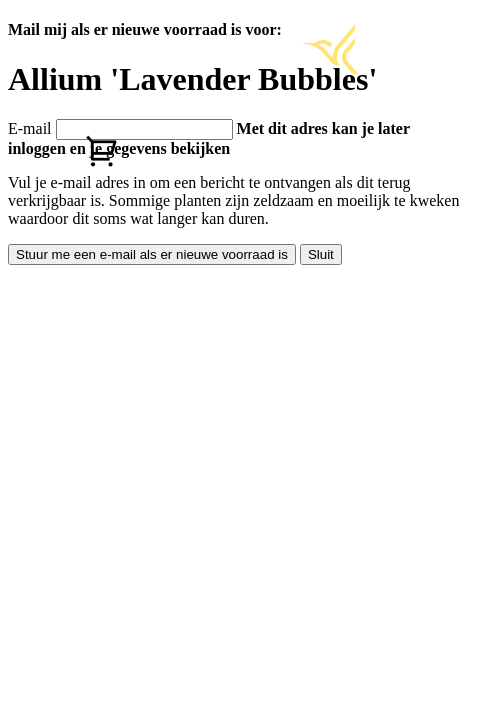  What do you see at coordinates (102, 150) in the screenshot?
I see `view your shopping cart` at bounding box center [102, 150].